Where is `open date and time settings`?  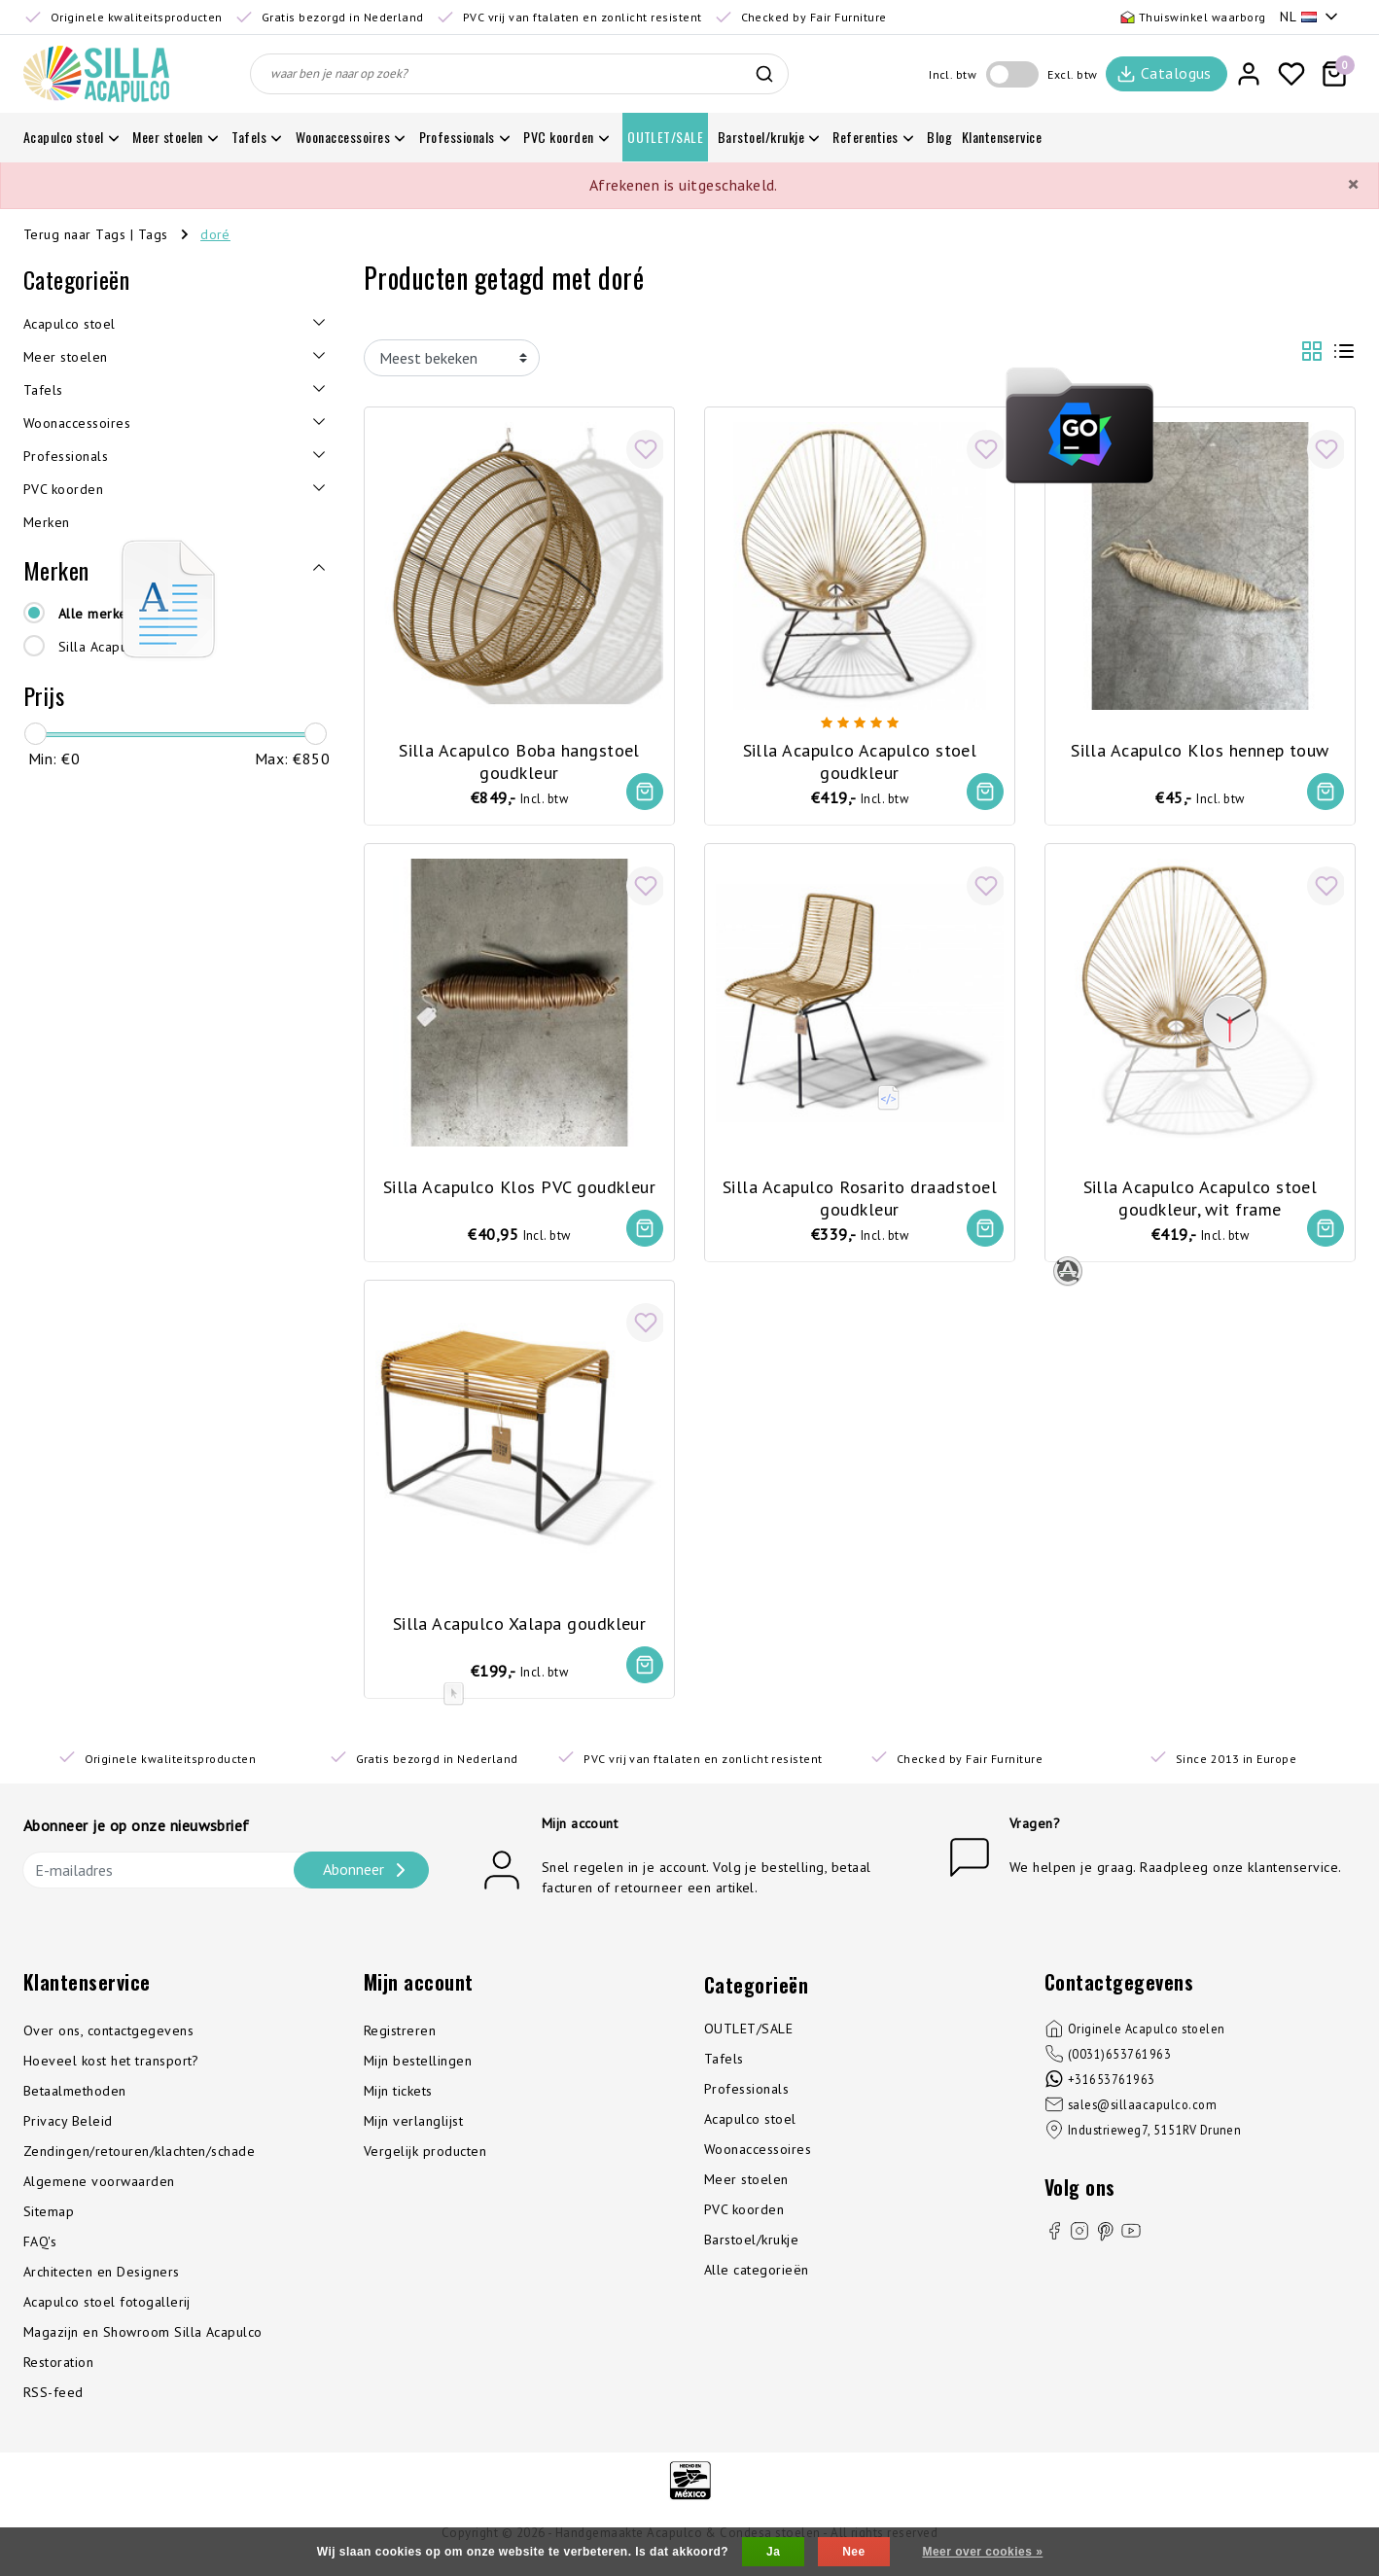
open date and time settings is located at coordinates (1230, 1022).